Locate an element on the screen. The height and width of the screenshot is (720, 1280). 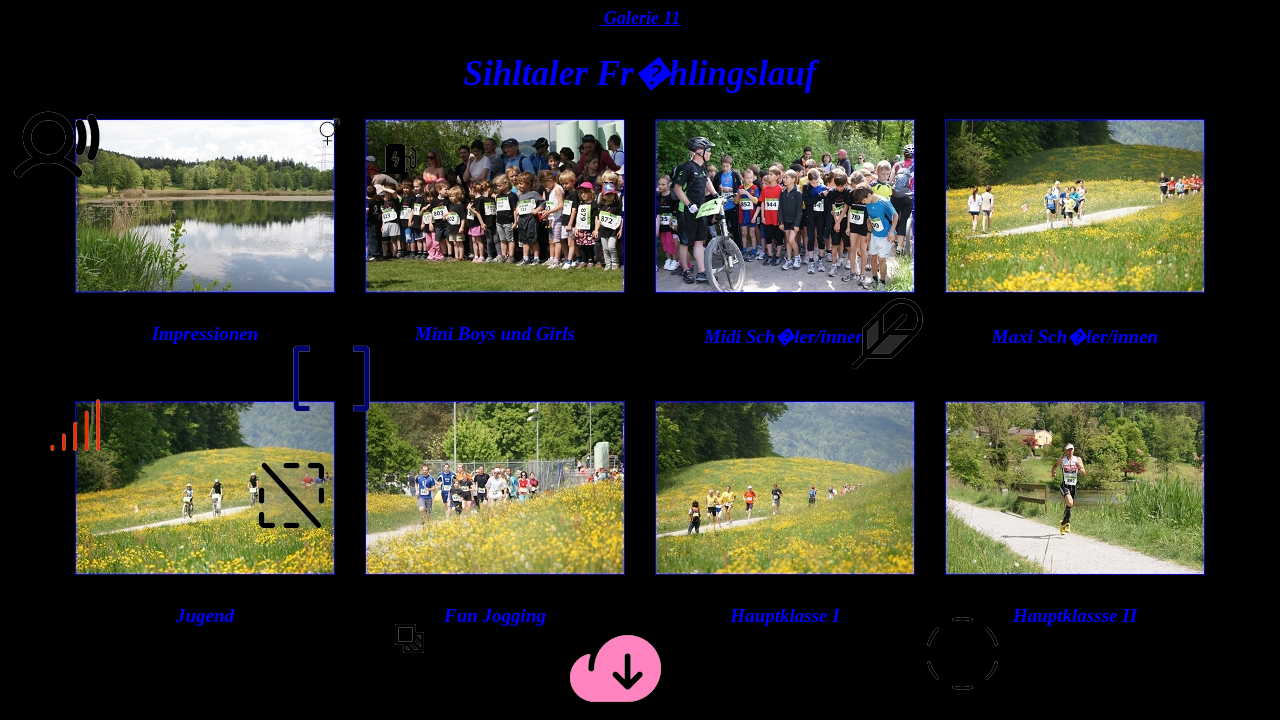
disable or cancel current selection is located at coordinates (291, 495).